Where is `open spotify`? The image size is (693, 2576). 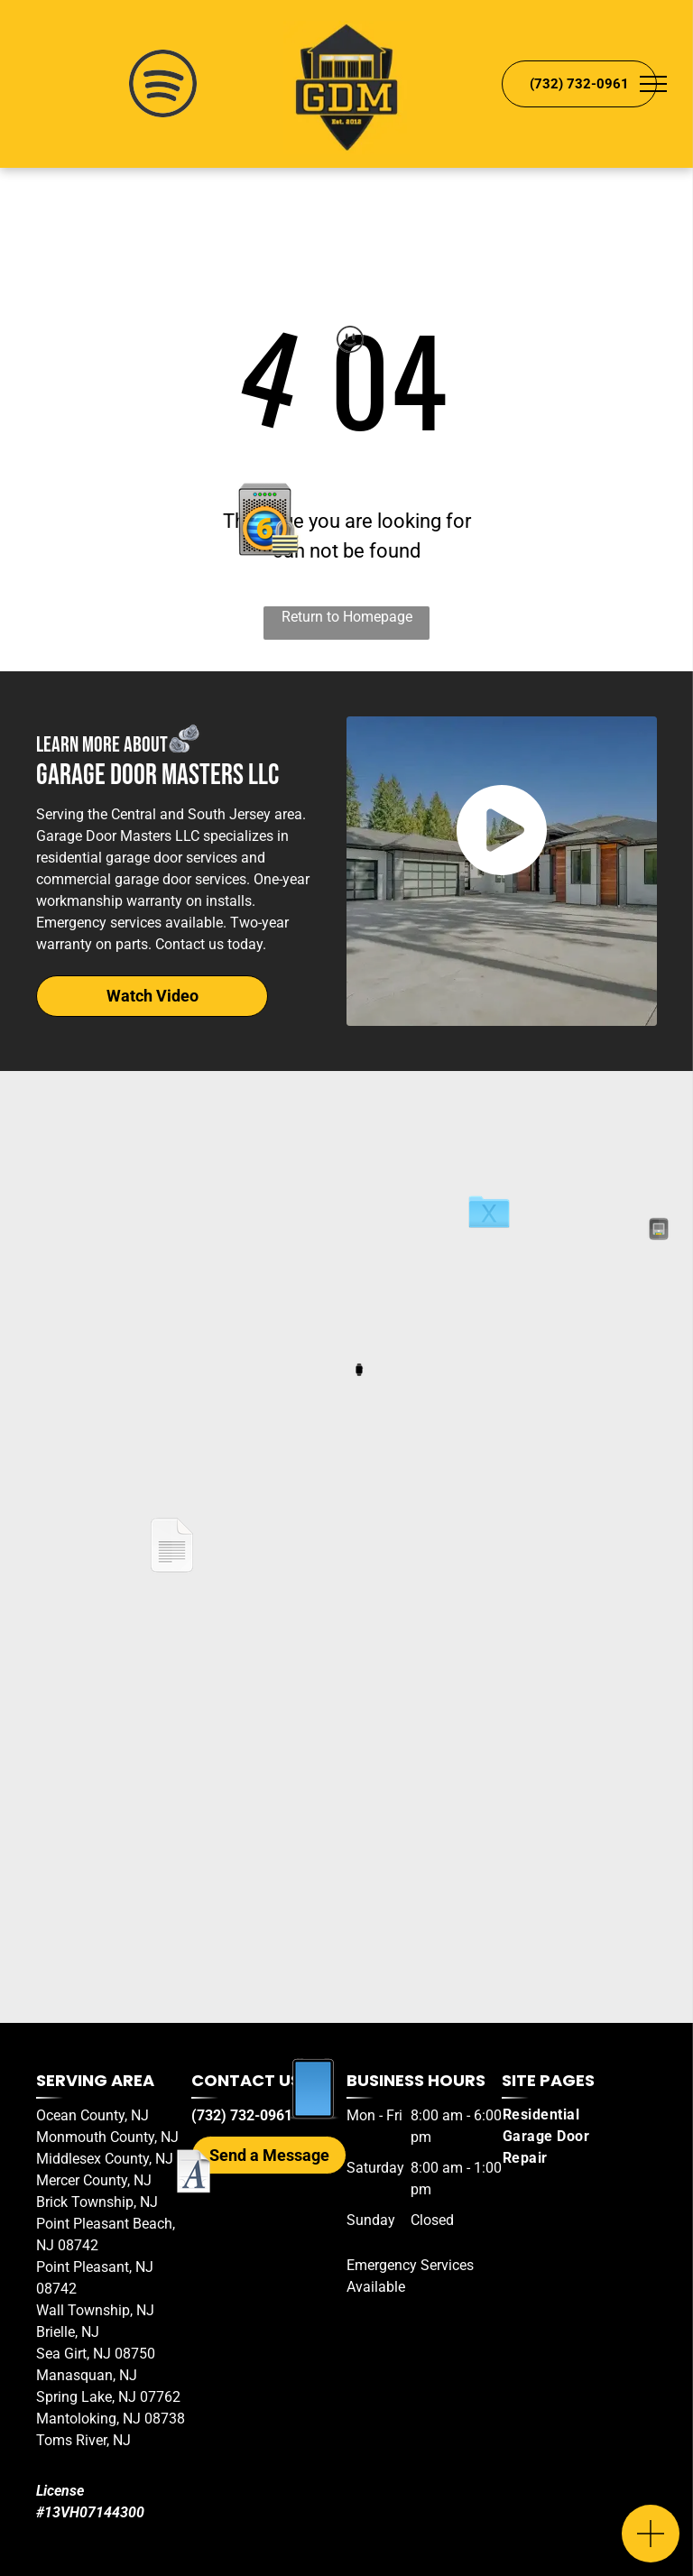
open spotify is located at coordinates (162, 83).